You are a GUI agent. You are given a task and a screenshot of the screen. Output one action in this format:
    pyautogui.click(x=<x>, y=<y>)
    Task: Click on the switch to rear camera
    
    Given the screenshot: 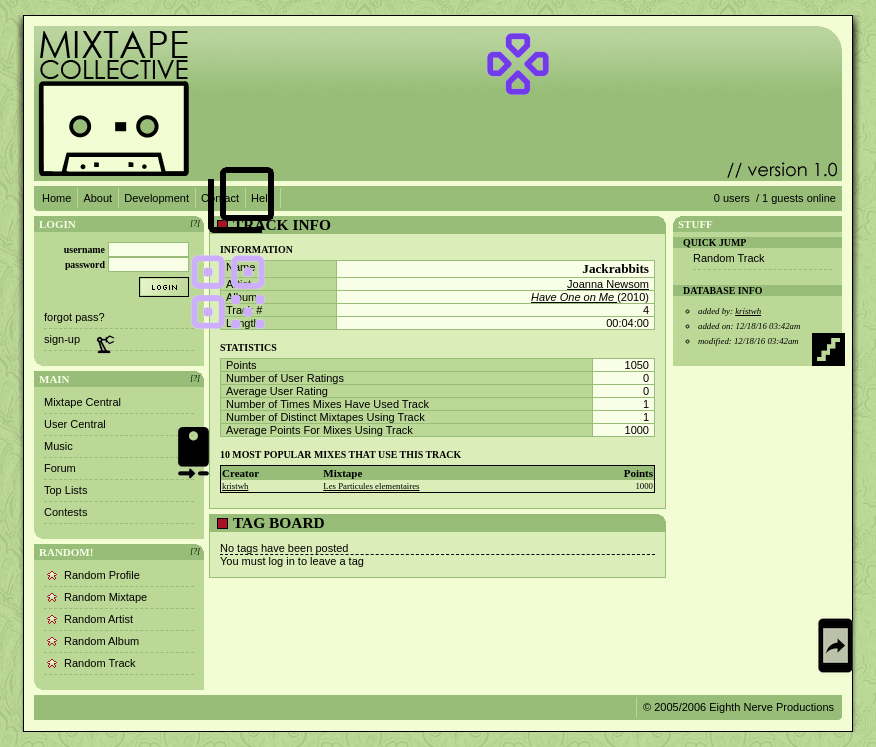 What is the action you would take?
    pyautogui.click(x=193, y=453)
    